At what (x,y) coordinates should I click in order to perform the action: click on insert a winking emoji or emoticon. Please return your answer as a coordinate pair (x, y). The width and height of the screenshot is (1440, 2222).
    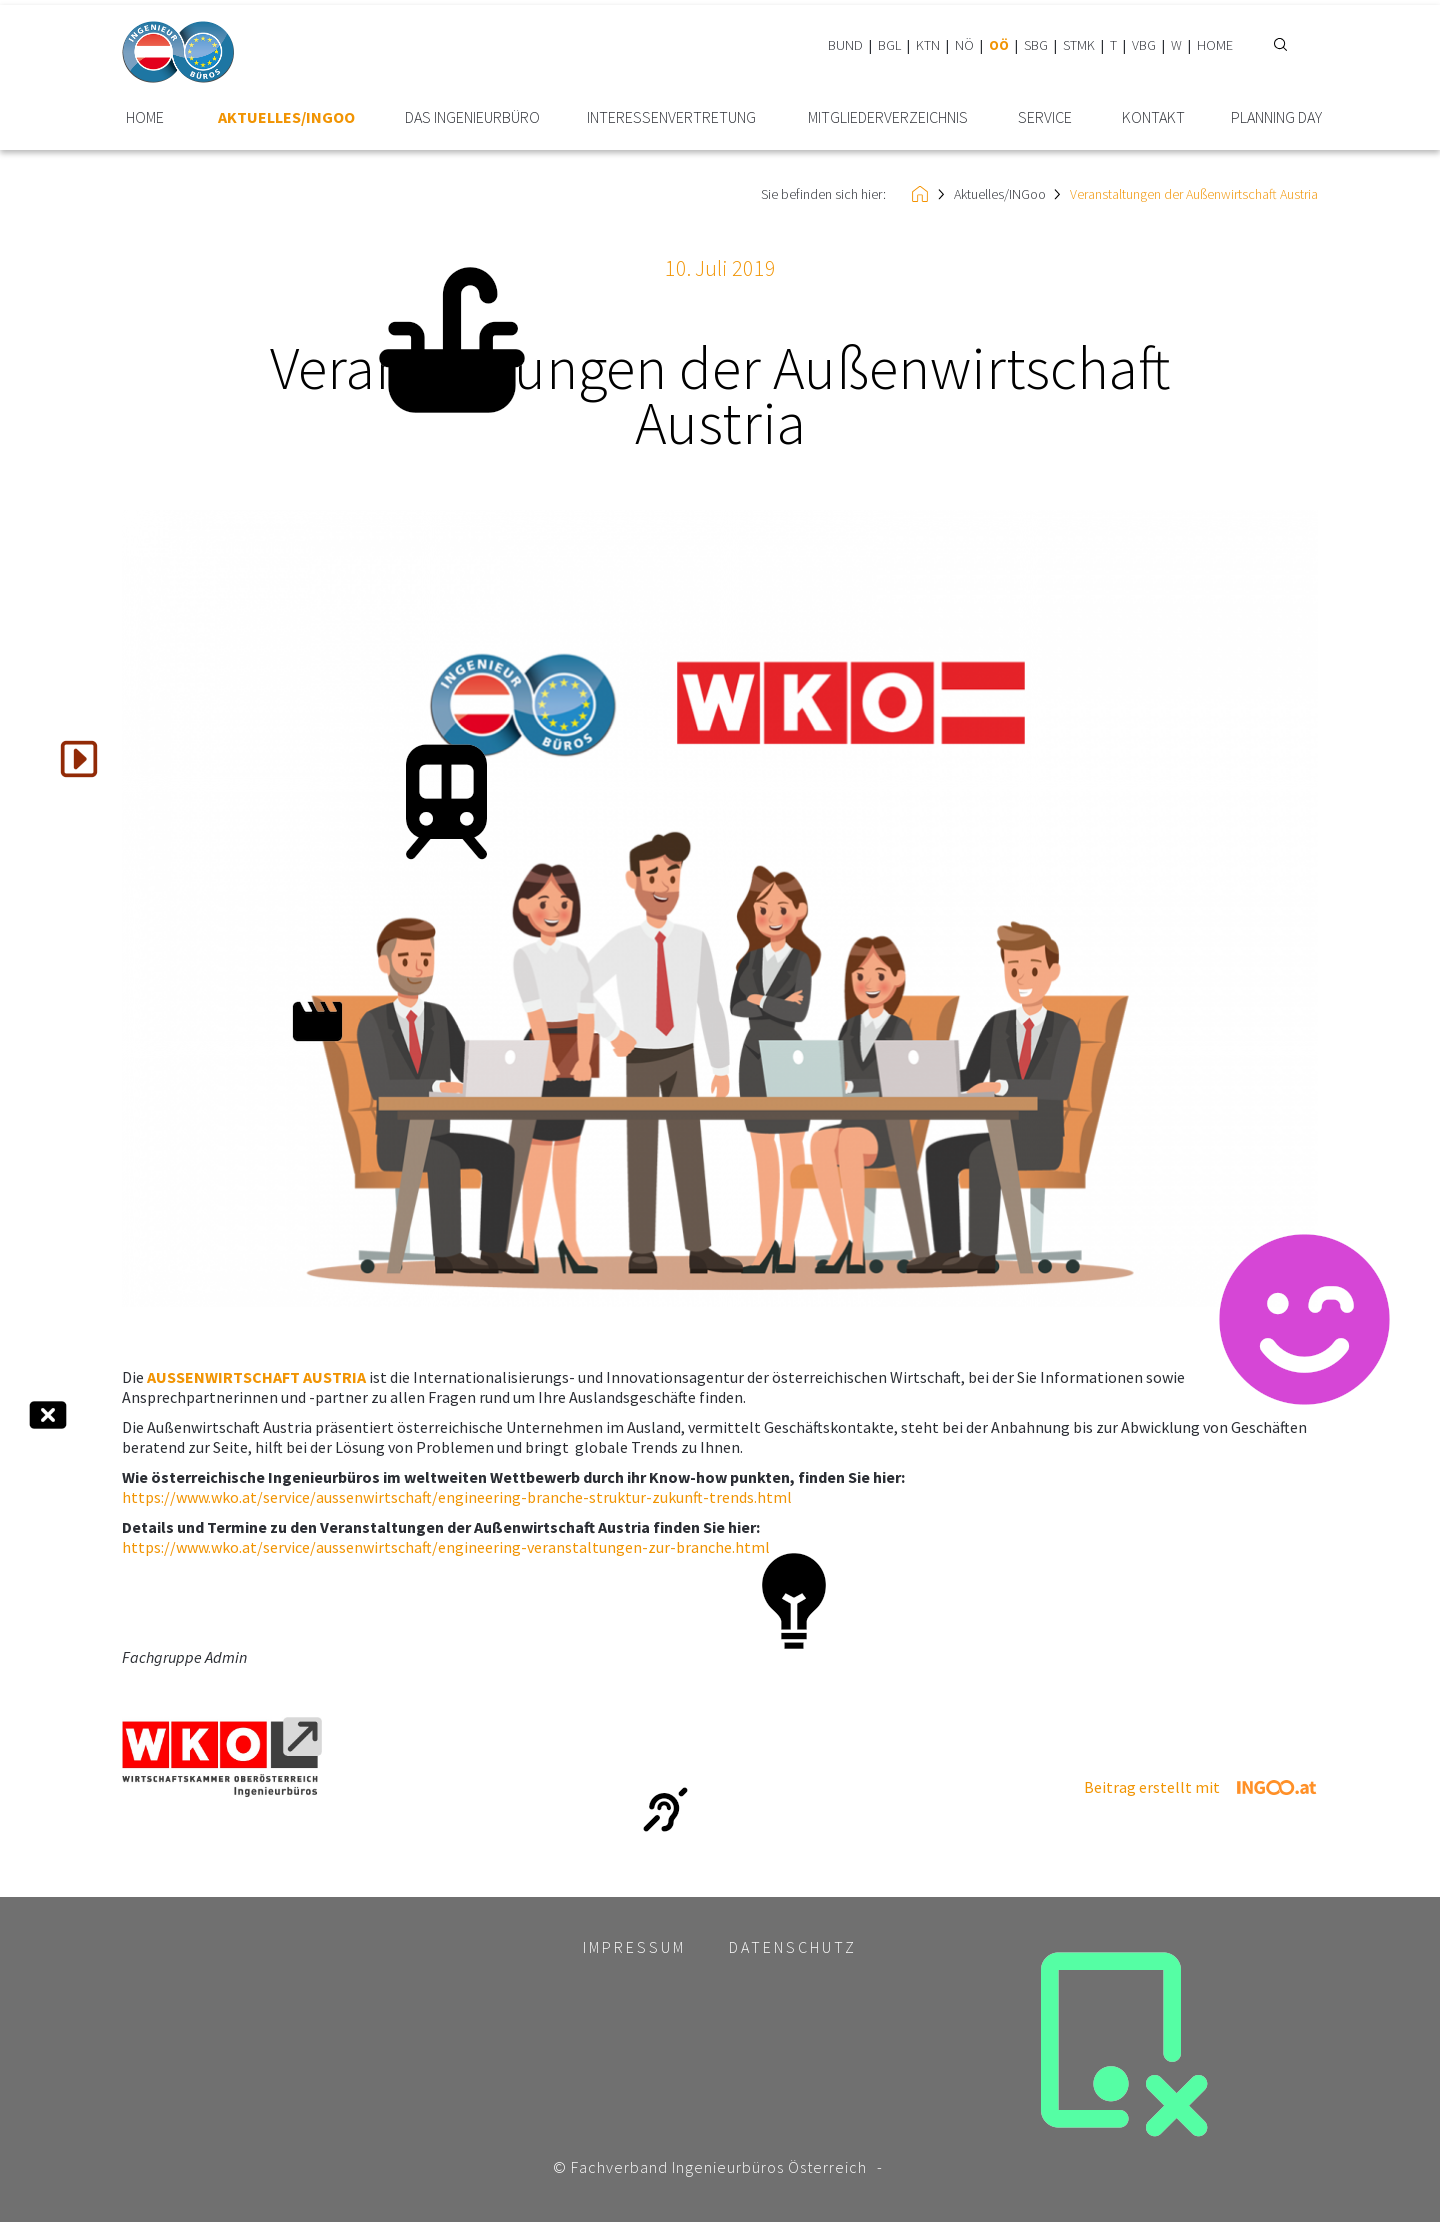
    Looking at the image, I should click on (1304, 1319).